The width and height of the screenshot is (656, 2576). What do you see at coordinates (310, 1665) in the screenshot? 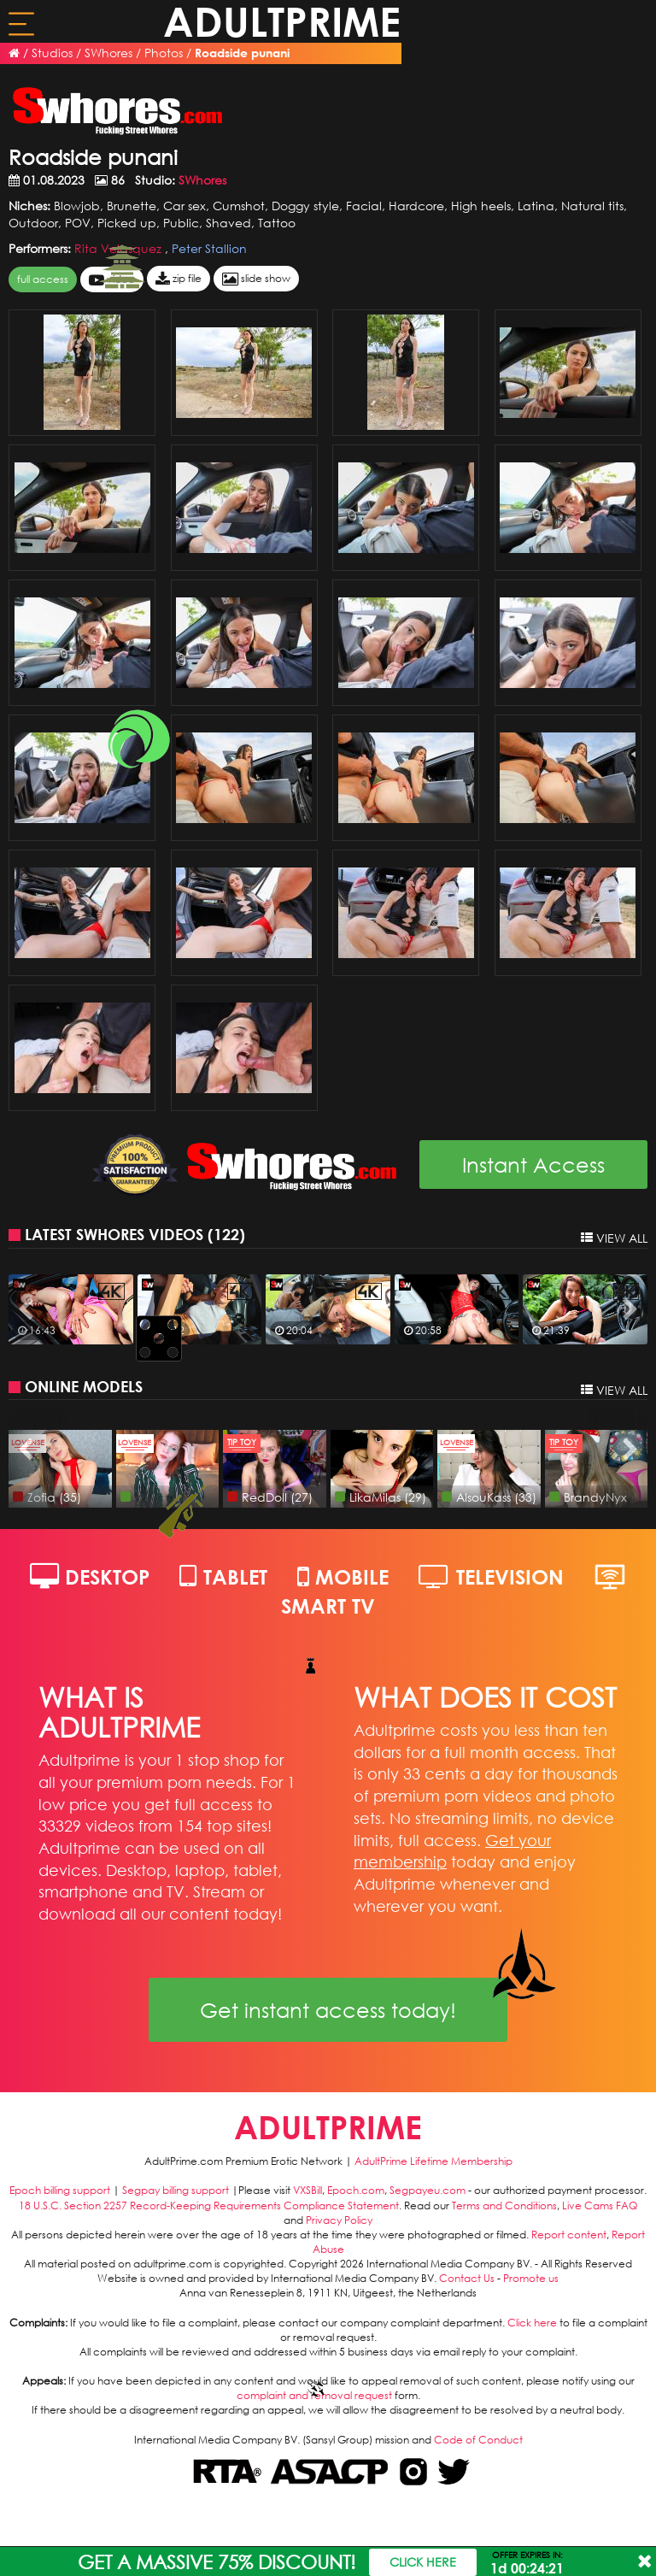
I see `indicates player with highest rank or score` at bounding box center [310, 1665].